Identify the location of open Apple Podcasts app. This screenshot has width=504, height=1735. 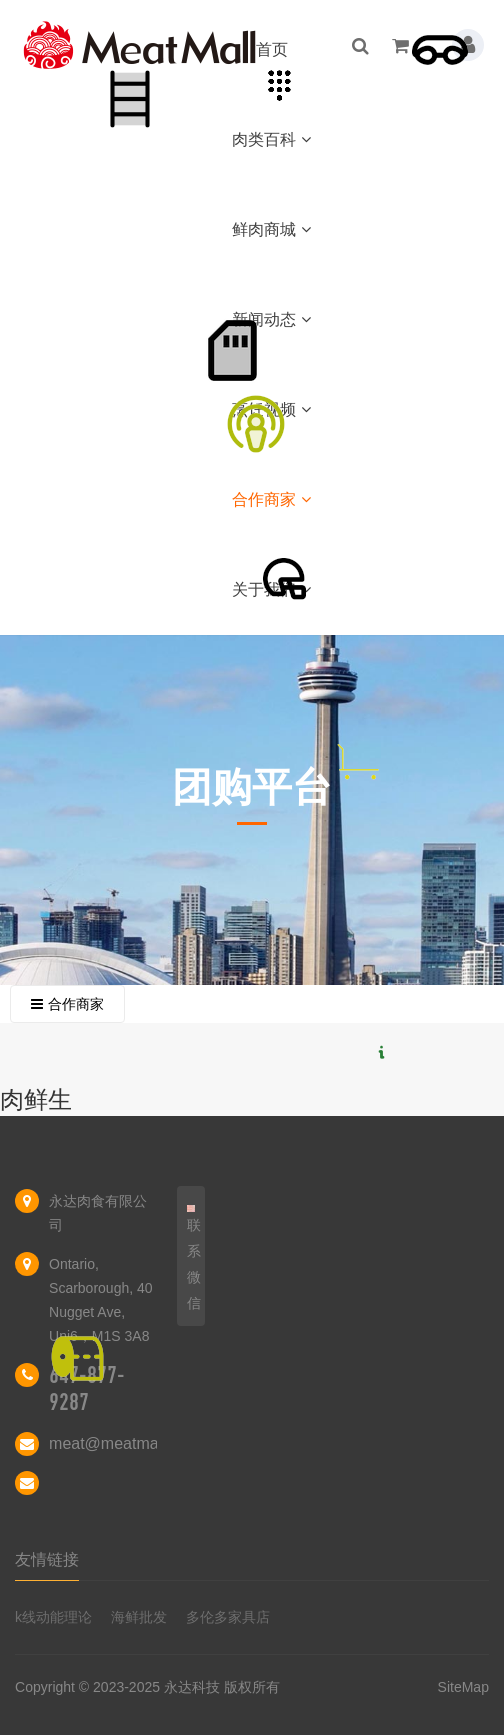
(256, 424).